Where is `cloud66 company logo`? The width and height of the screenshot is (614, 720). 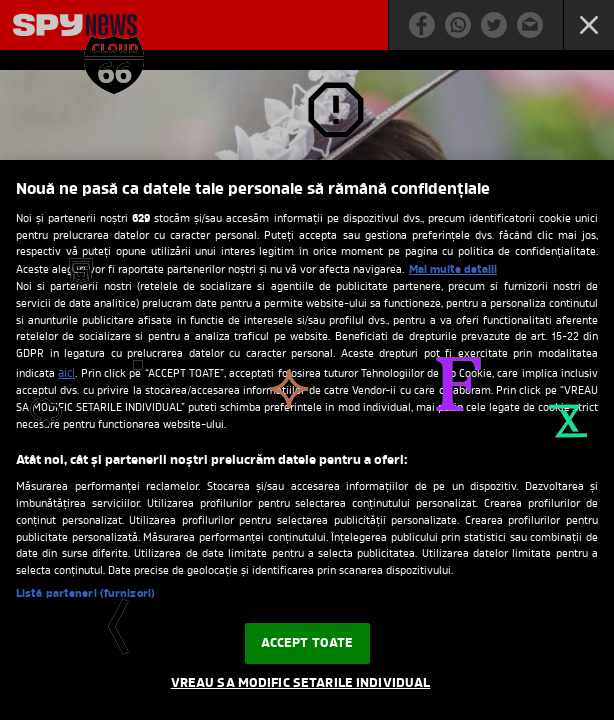 cloud66 company logo is located at coordinates (114, 65).